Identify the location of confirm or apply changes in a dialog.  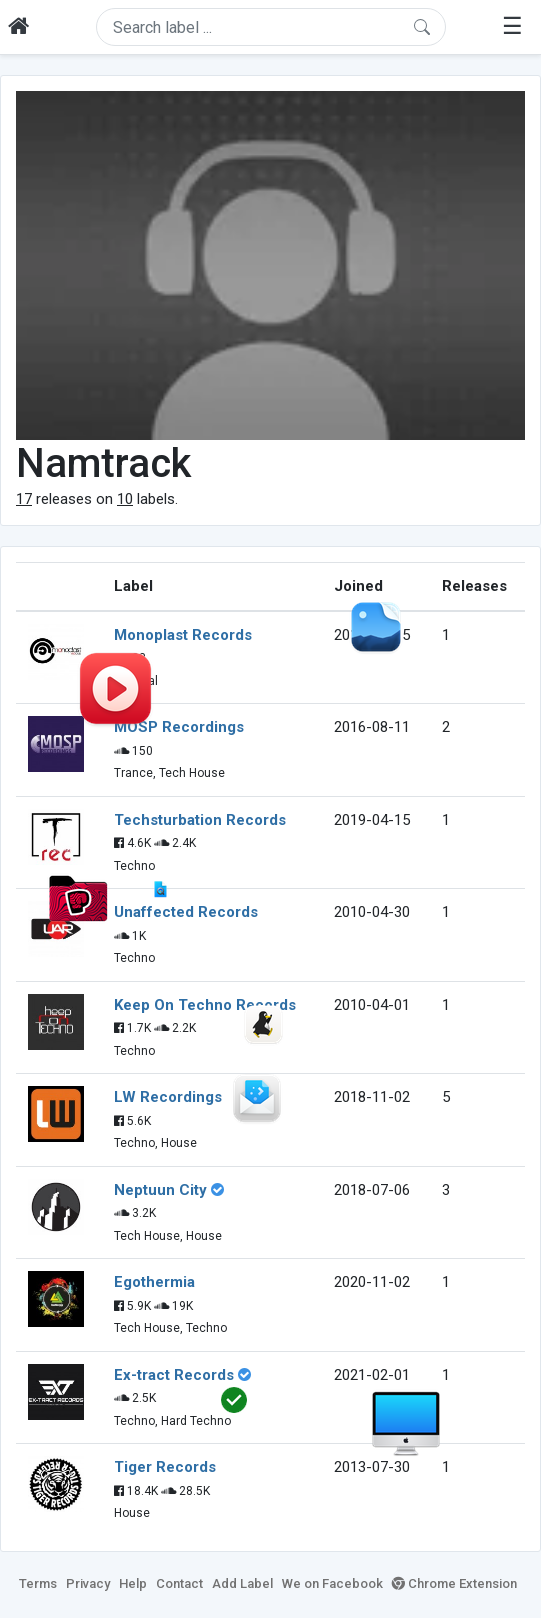
(234, 1400).